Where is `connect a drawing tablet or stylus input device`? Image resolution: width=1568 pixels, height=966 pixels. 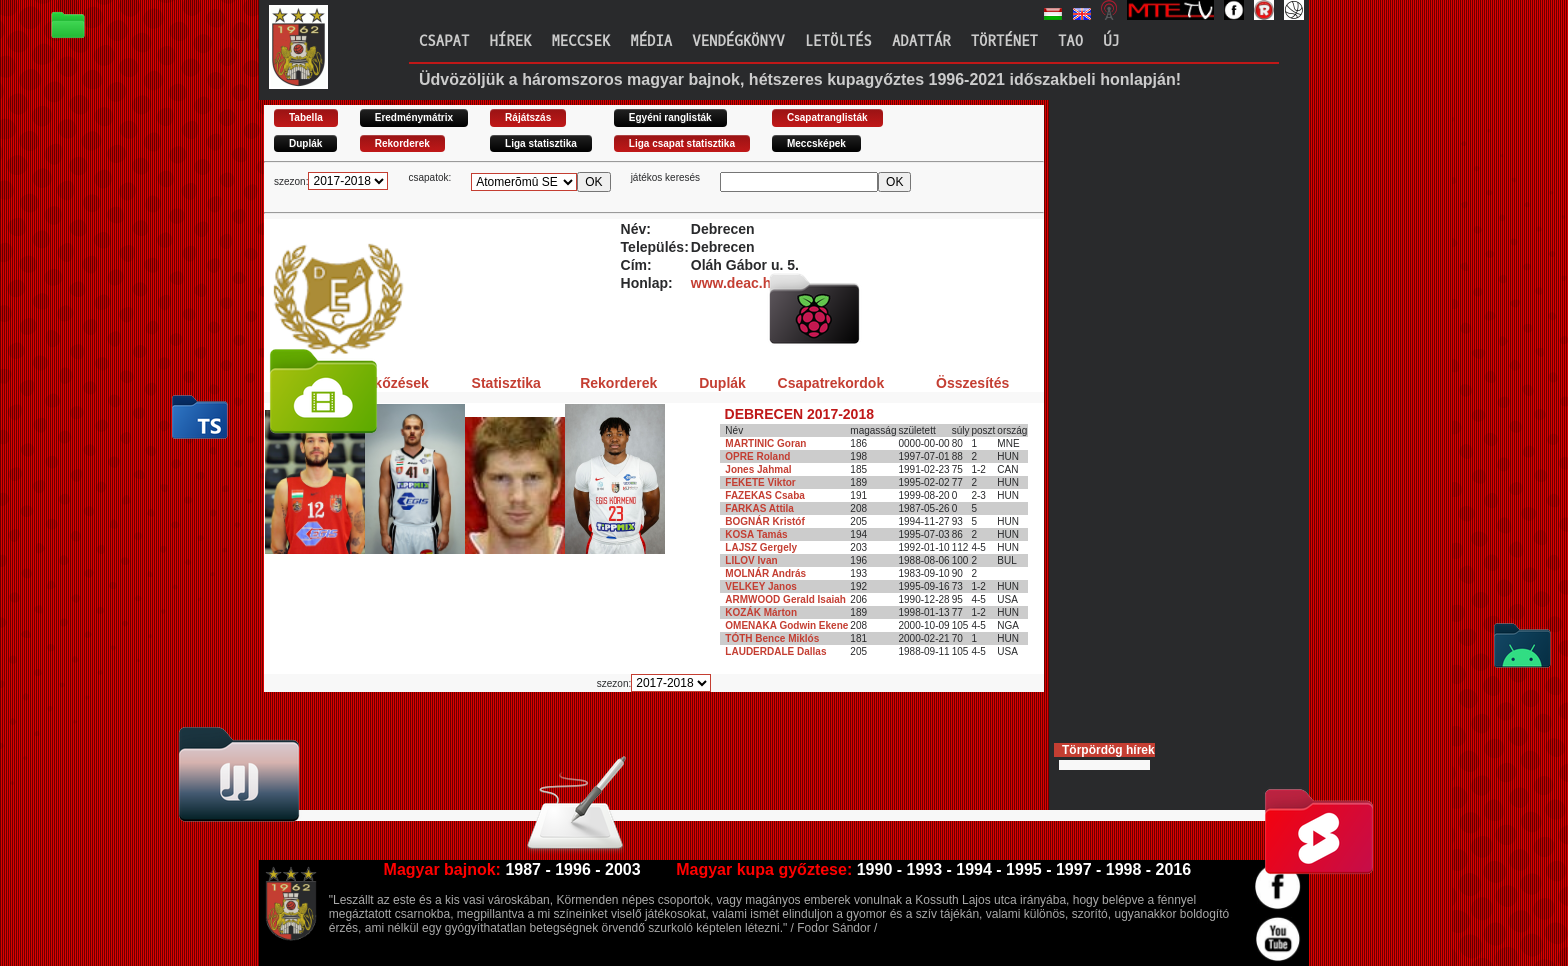 connect a drawing tablet or stylus input device is located at coordinates (577, 806).